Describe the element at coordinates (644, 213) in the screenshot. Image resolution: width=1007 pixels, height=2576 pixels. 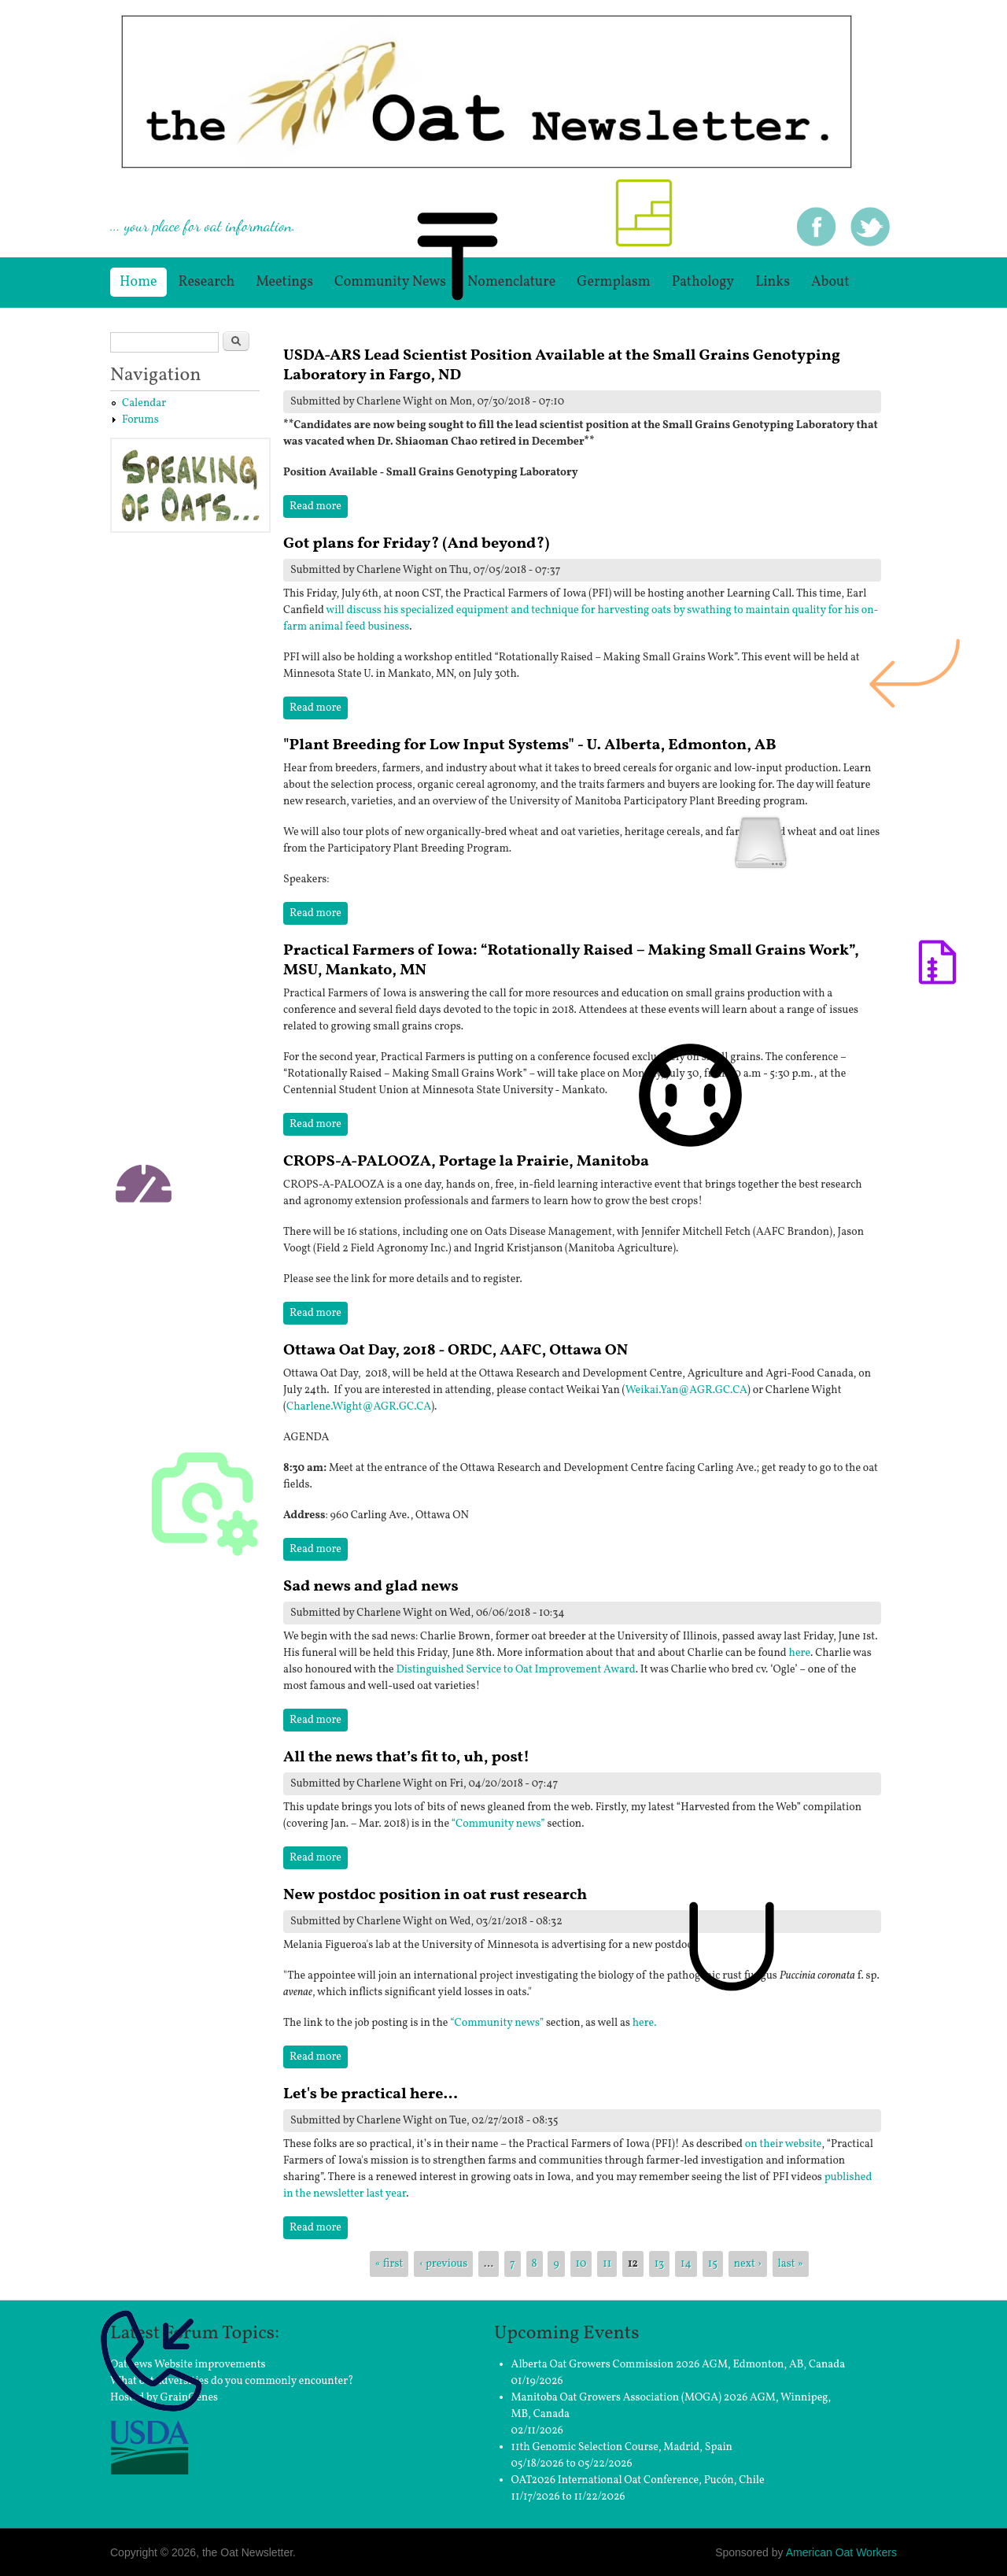
I see `access stairway or floor navigation` at that location.